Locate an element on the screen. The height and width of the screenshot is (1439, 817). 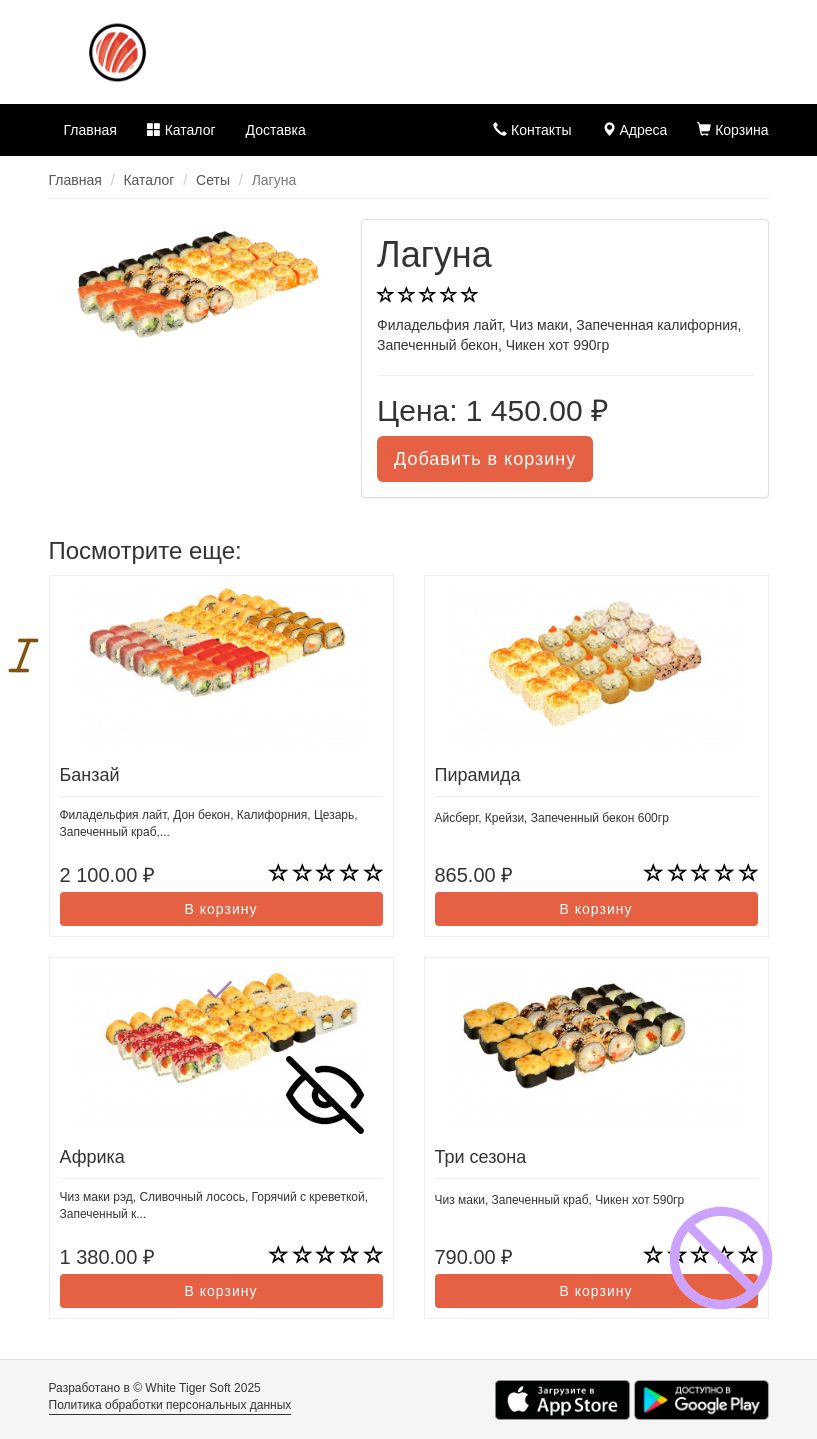
apply italic formatting to selected text is located at coordinates (23, 655).